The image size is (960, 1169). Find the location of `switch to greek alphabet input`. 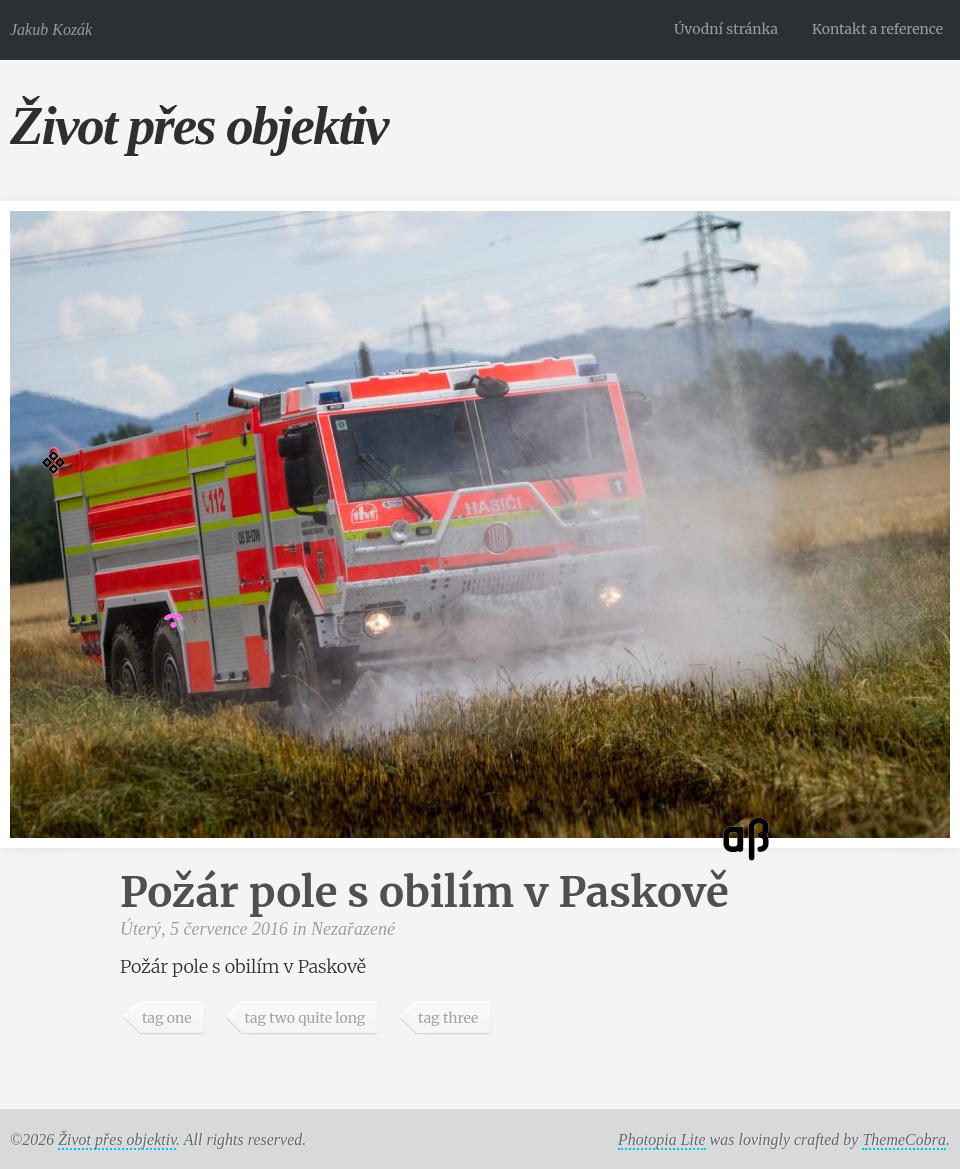

switch to greek alphabet input is located at coordinates (746, 835).